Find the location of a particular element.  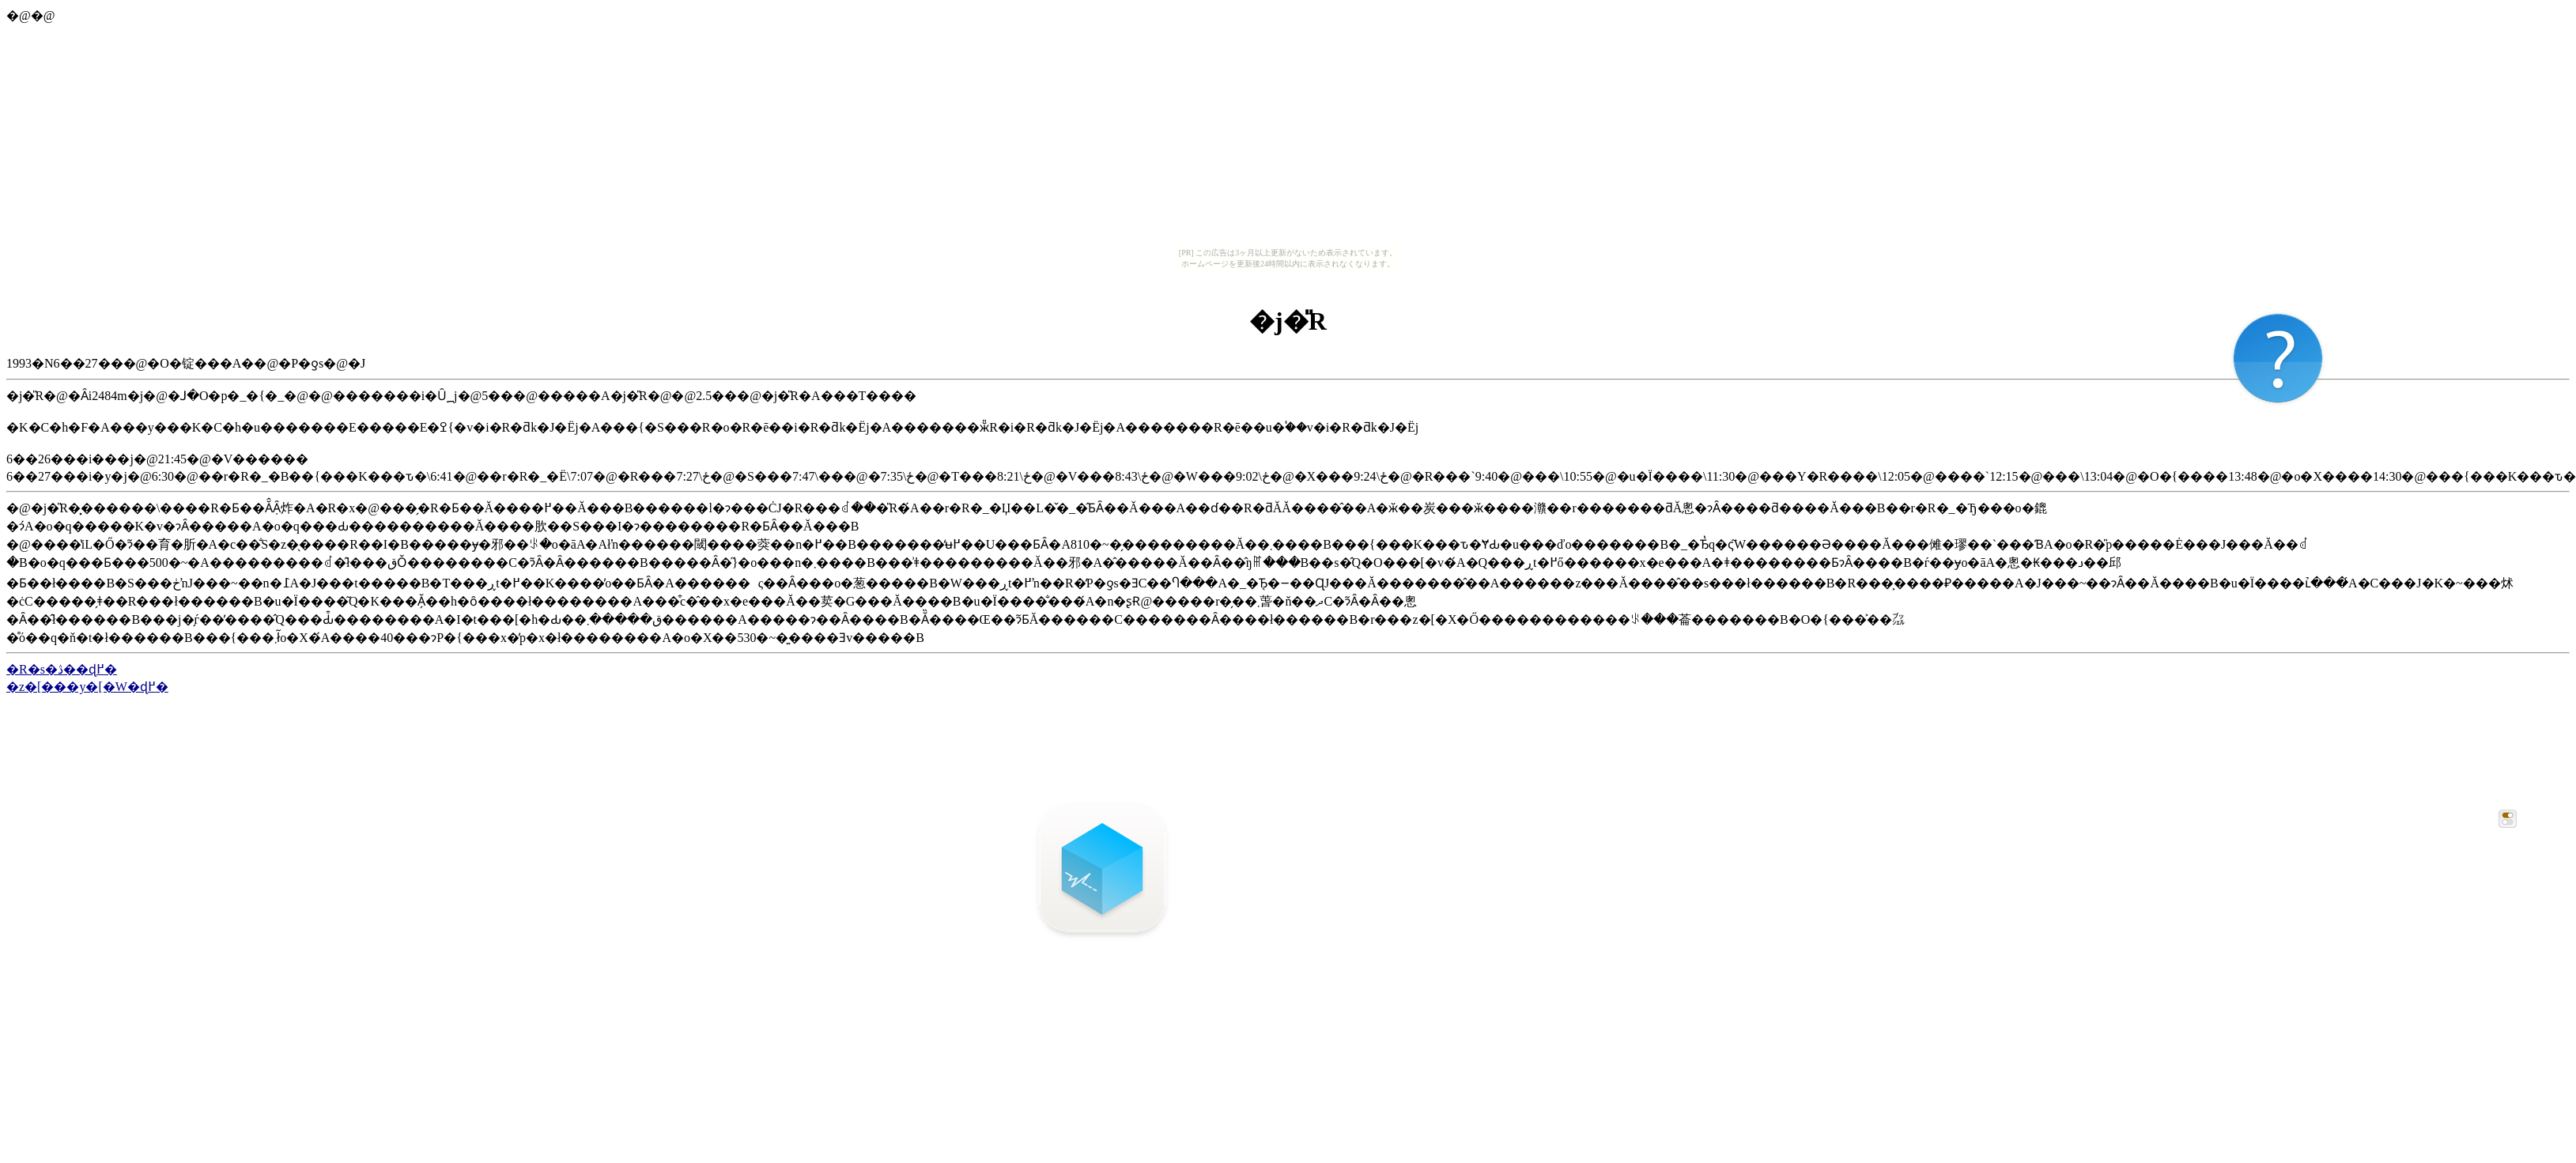

launch virtualbox virtual machine manager is located at coordinates (1102, 869).